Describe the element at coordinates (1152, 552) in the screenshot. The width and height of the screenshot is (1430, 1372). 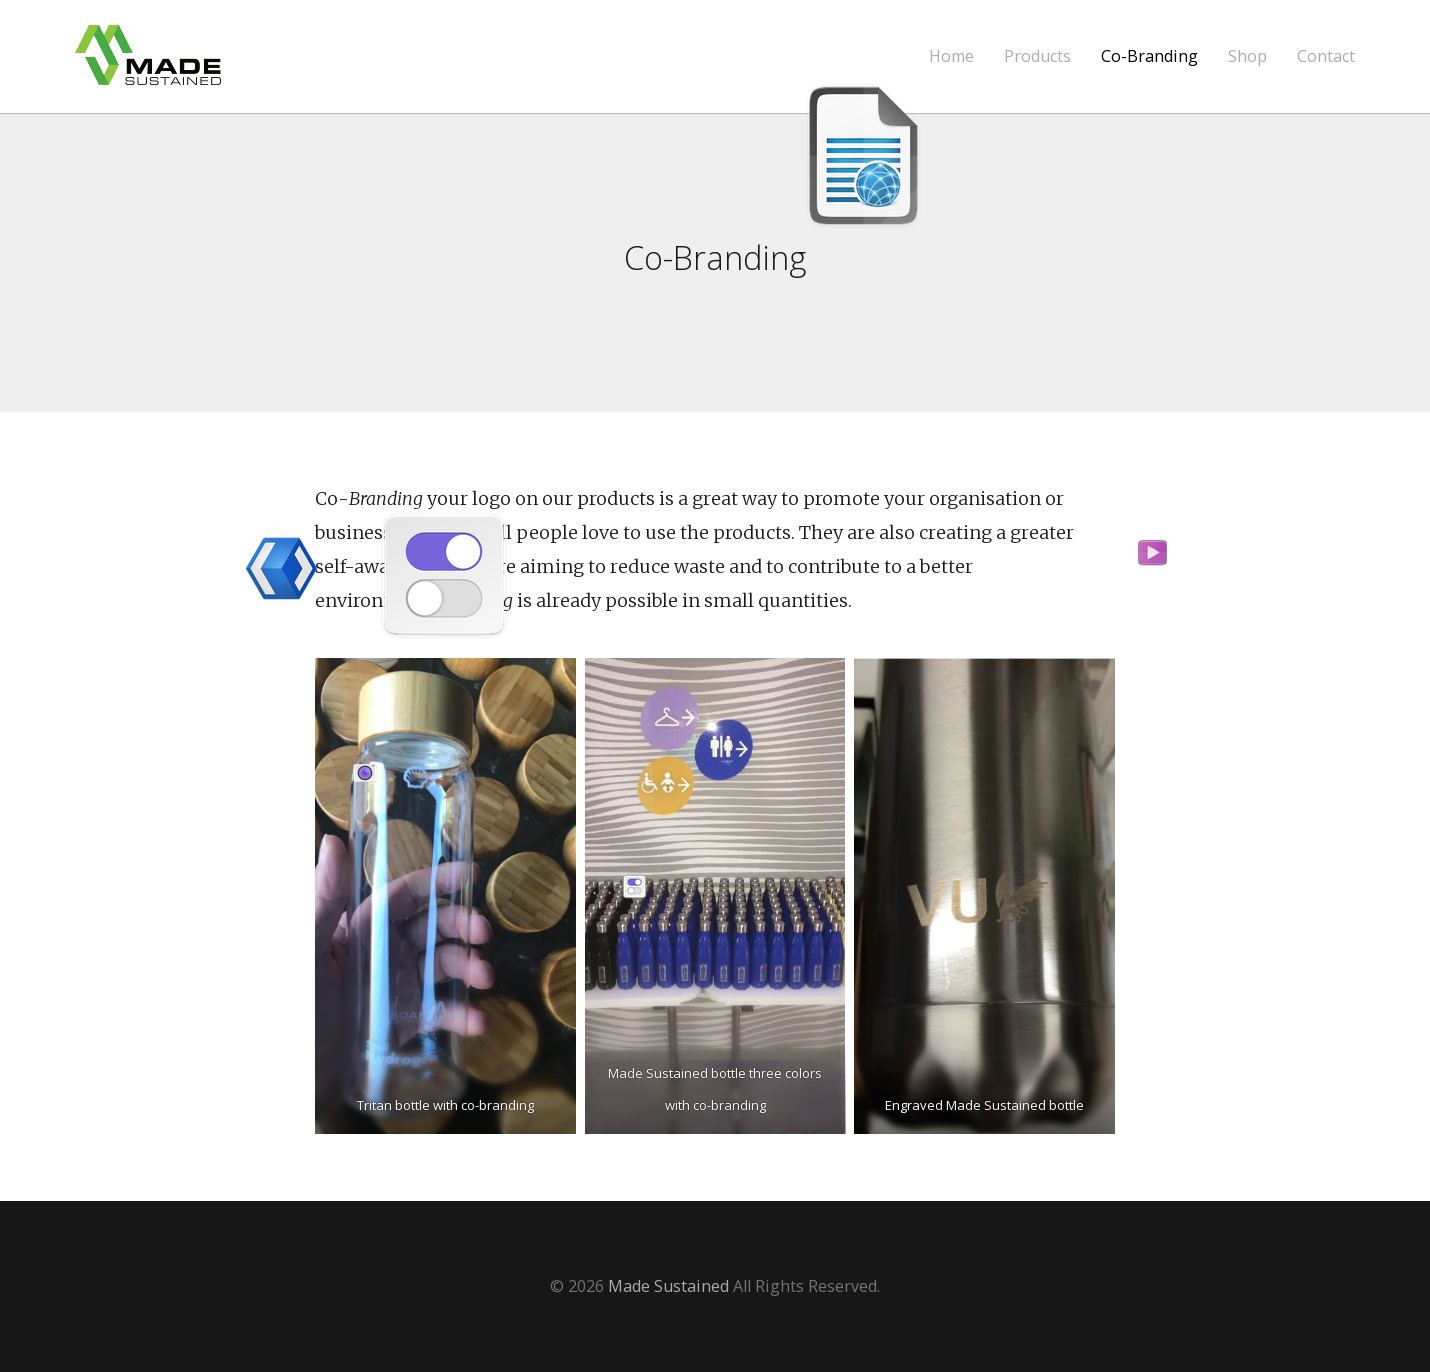
I see `open media player application` at that location.